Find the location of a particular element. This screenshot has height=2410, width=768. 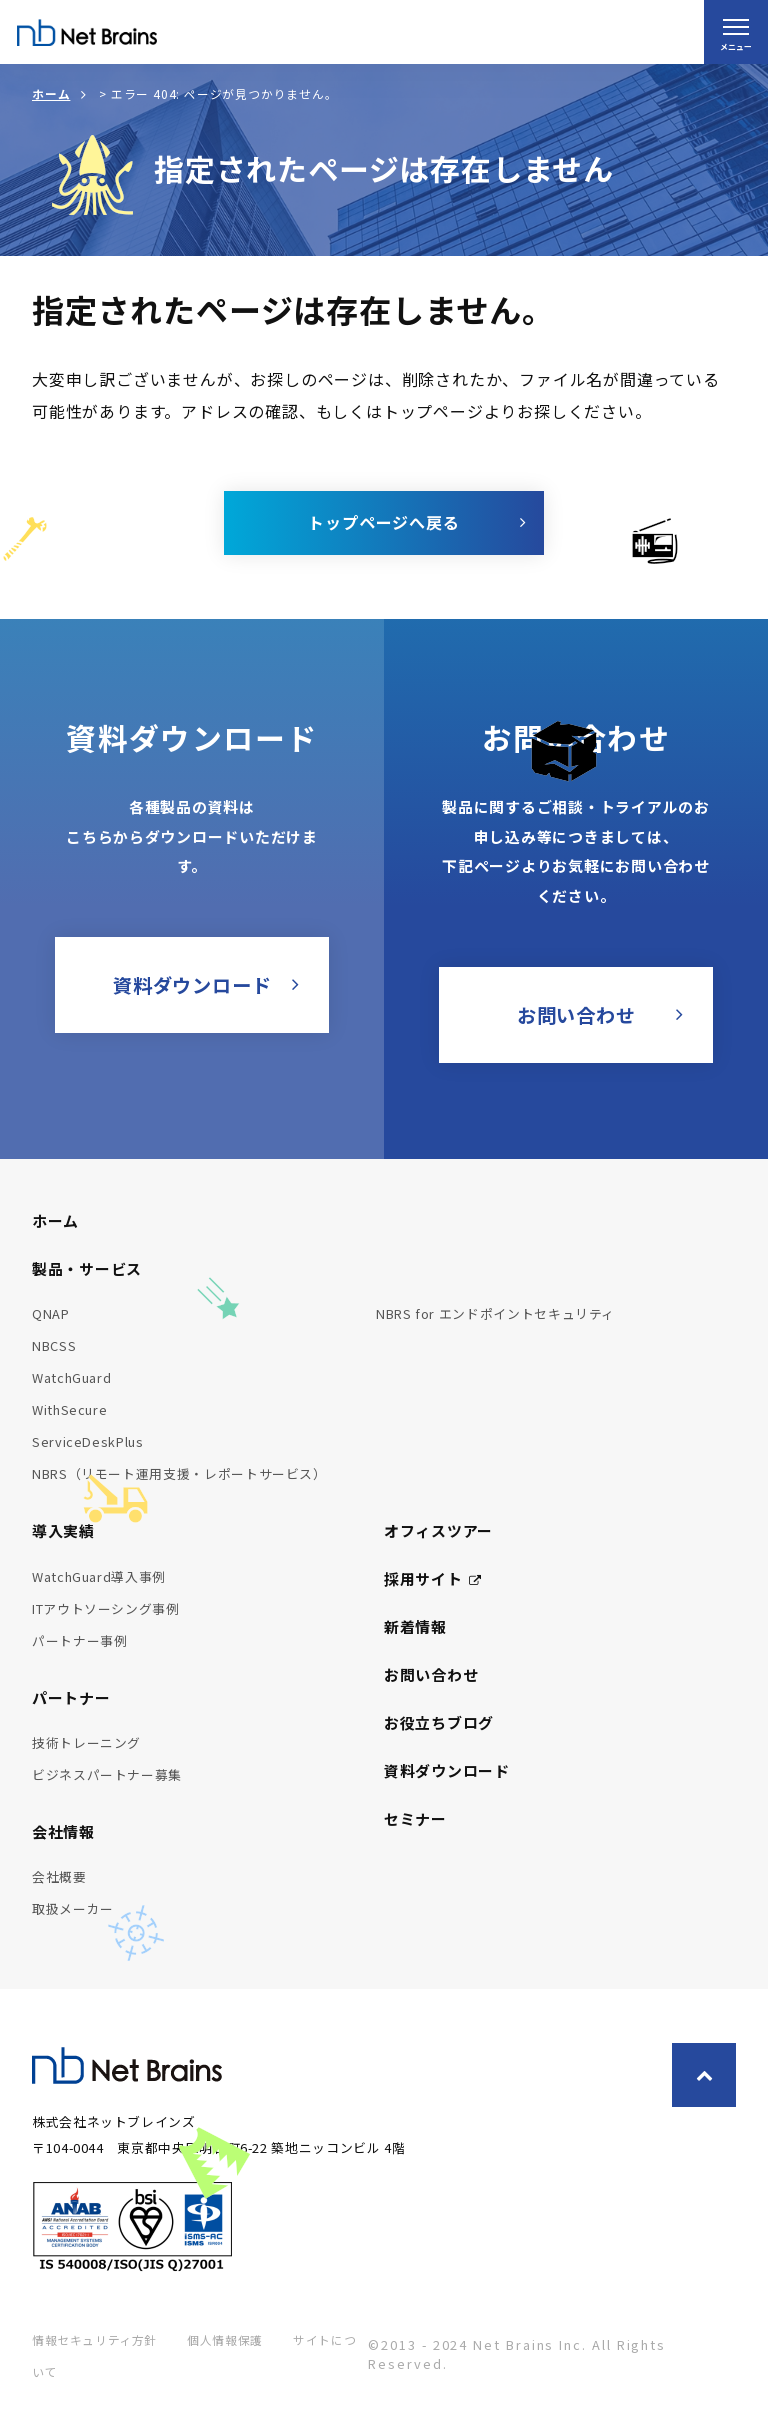

access radio or audio streaming features is located at coordinates (655, 541).